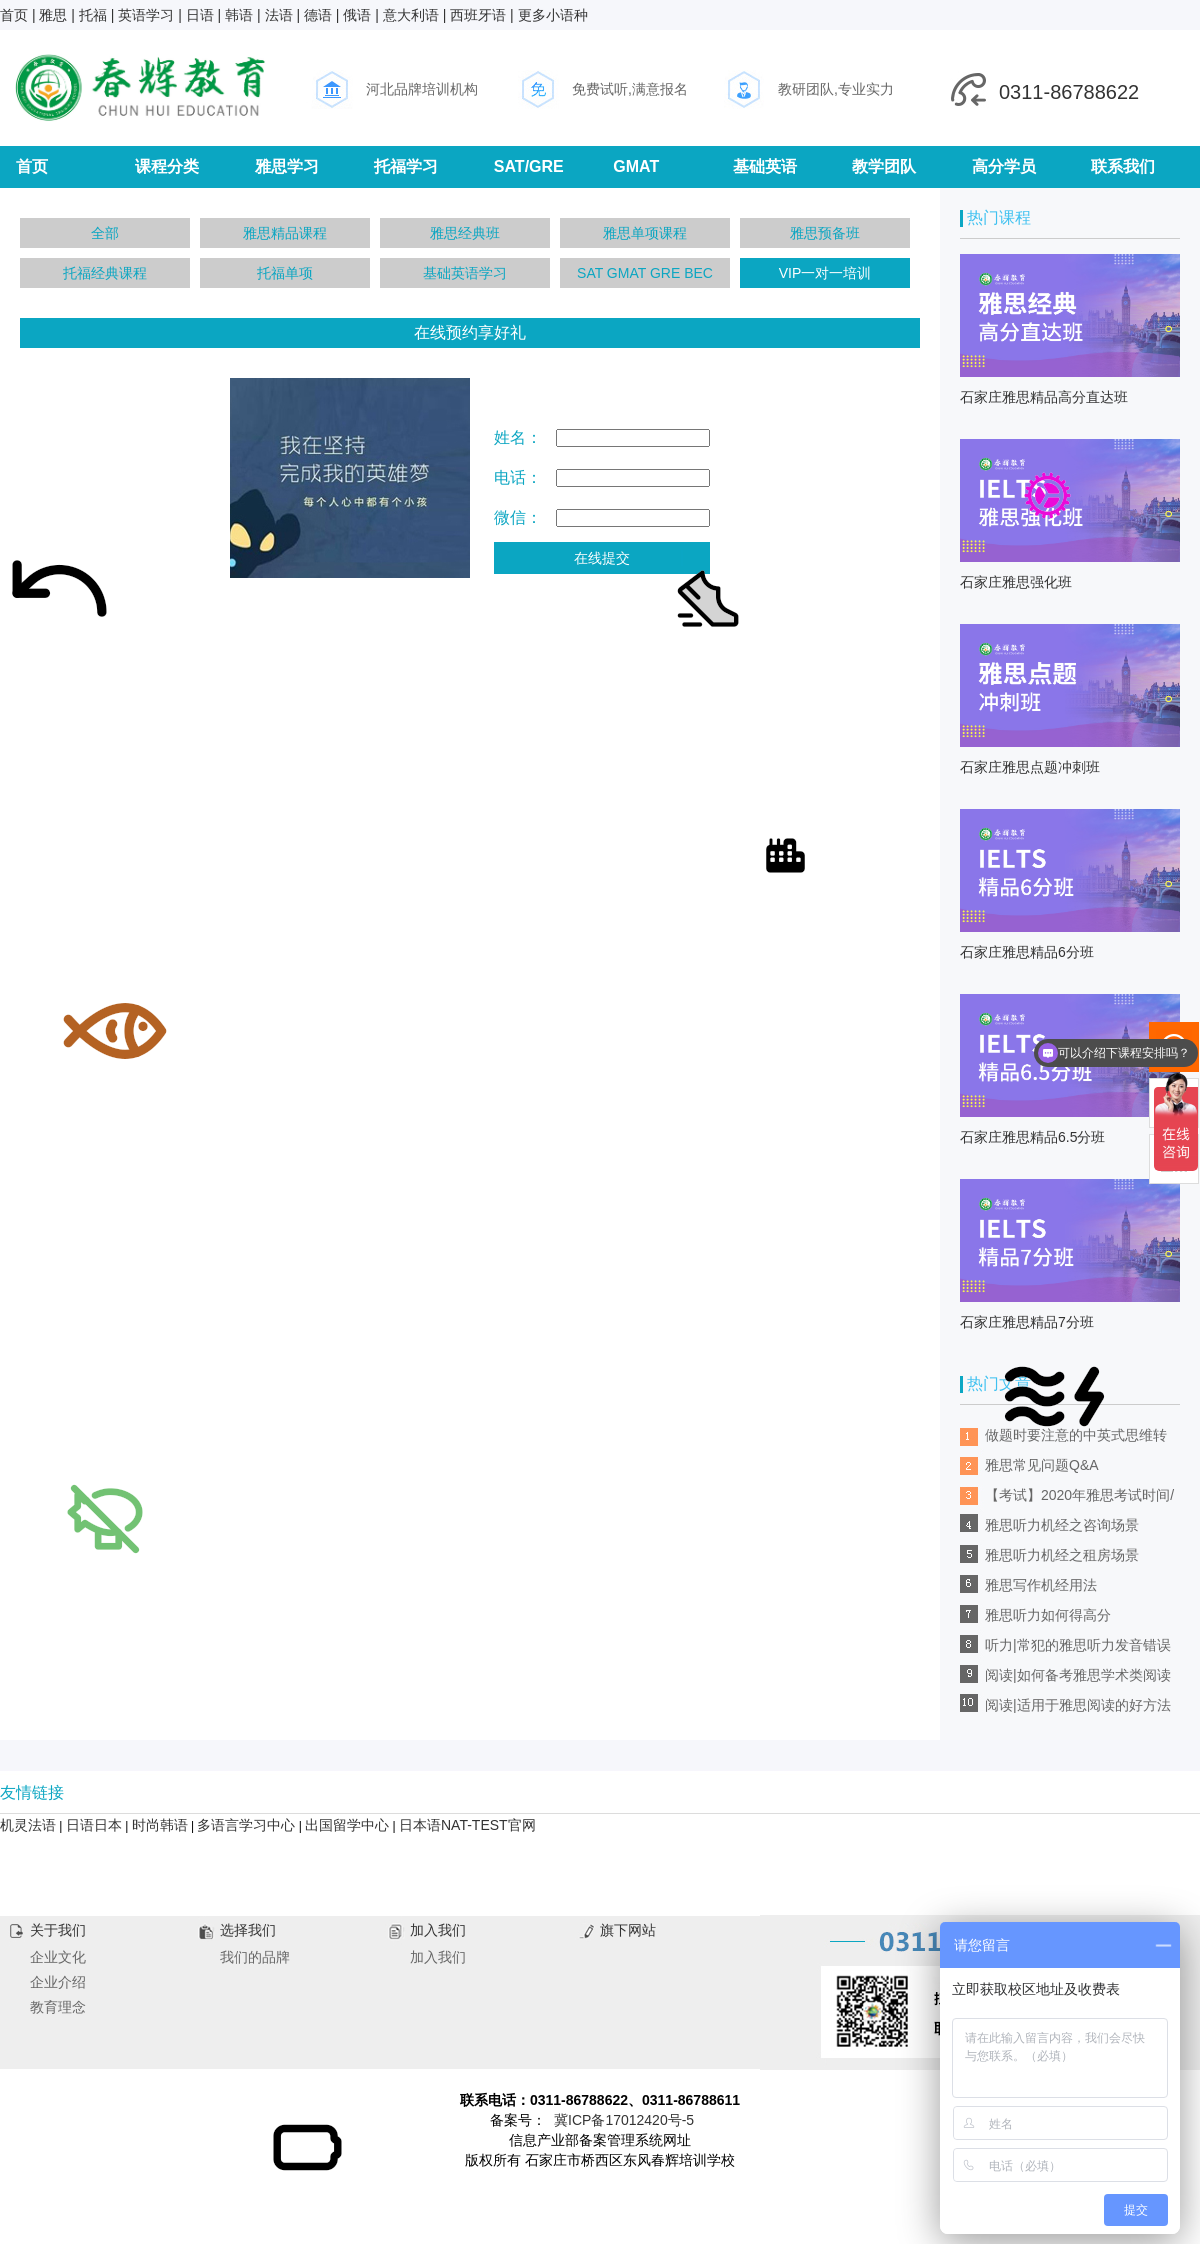 The width and height of the screenshot is (1200, 2244). I want to click on disable airship or blimp tracking, so click(105, 1519).